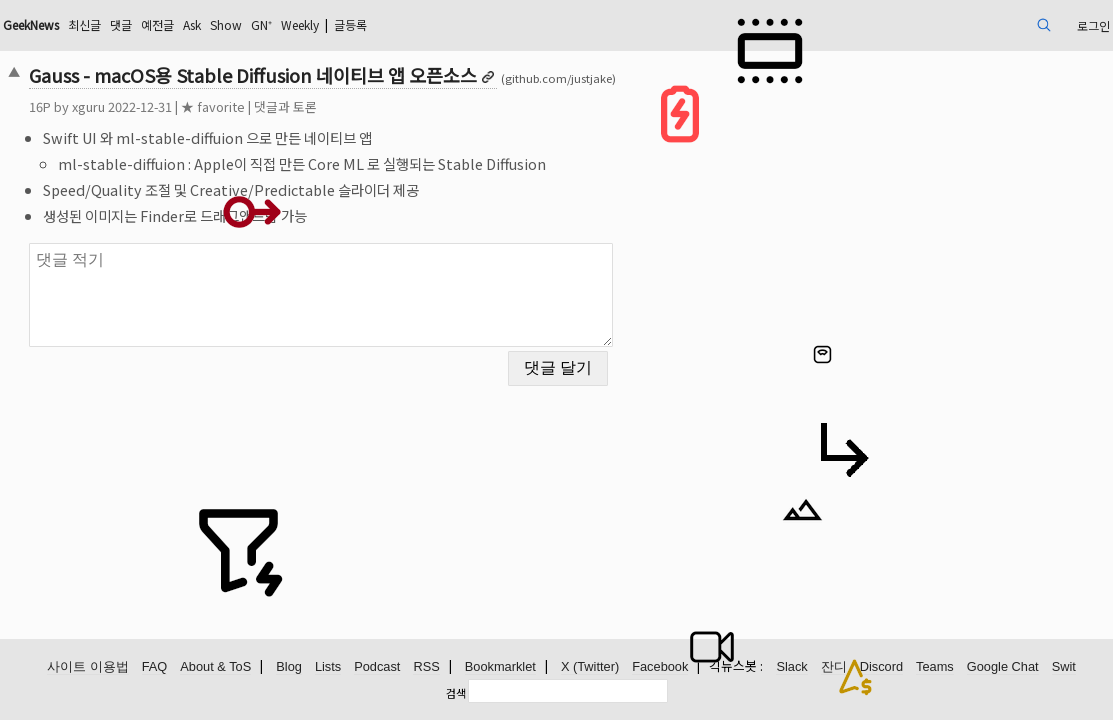 The width and height of the screenshot is (1113, 720). Describe the element at coordinates (770, 51) in the screenshot. I see `insert a content section or block` at that location.